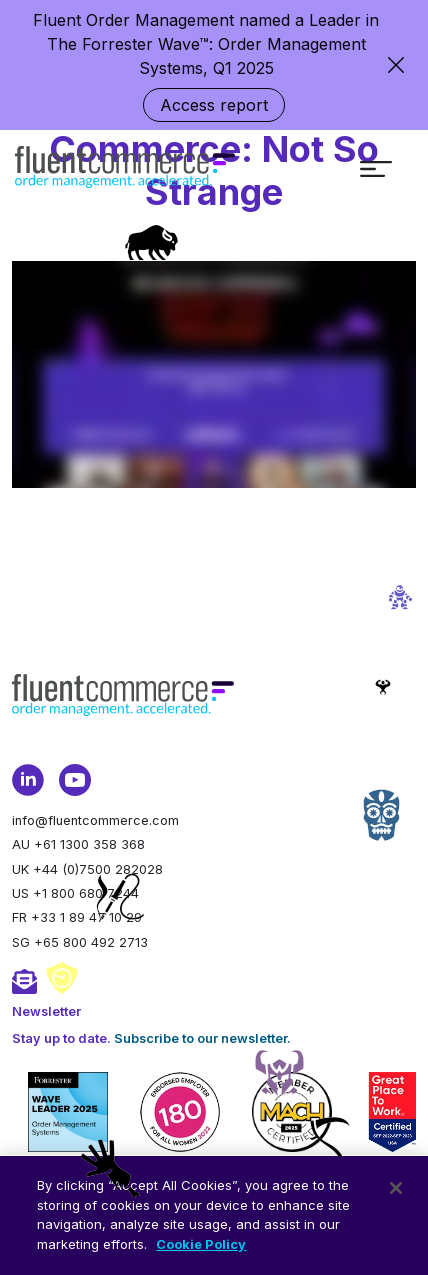  What do you see at coordinates (400, 597) in the screenshot?
I see `select astronaut or space character` at bounding box center [400, 597].